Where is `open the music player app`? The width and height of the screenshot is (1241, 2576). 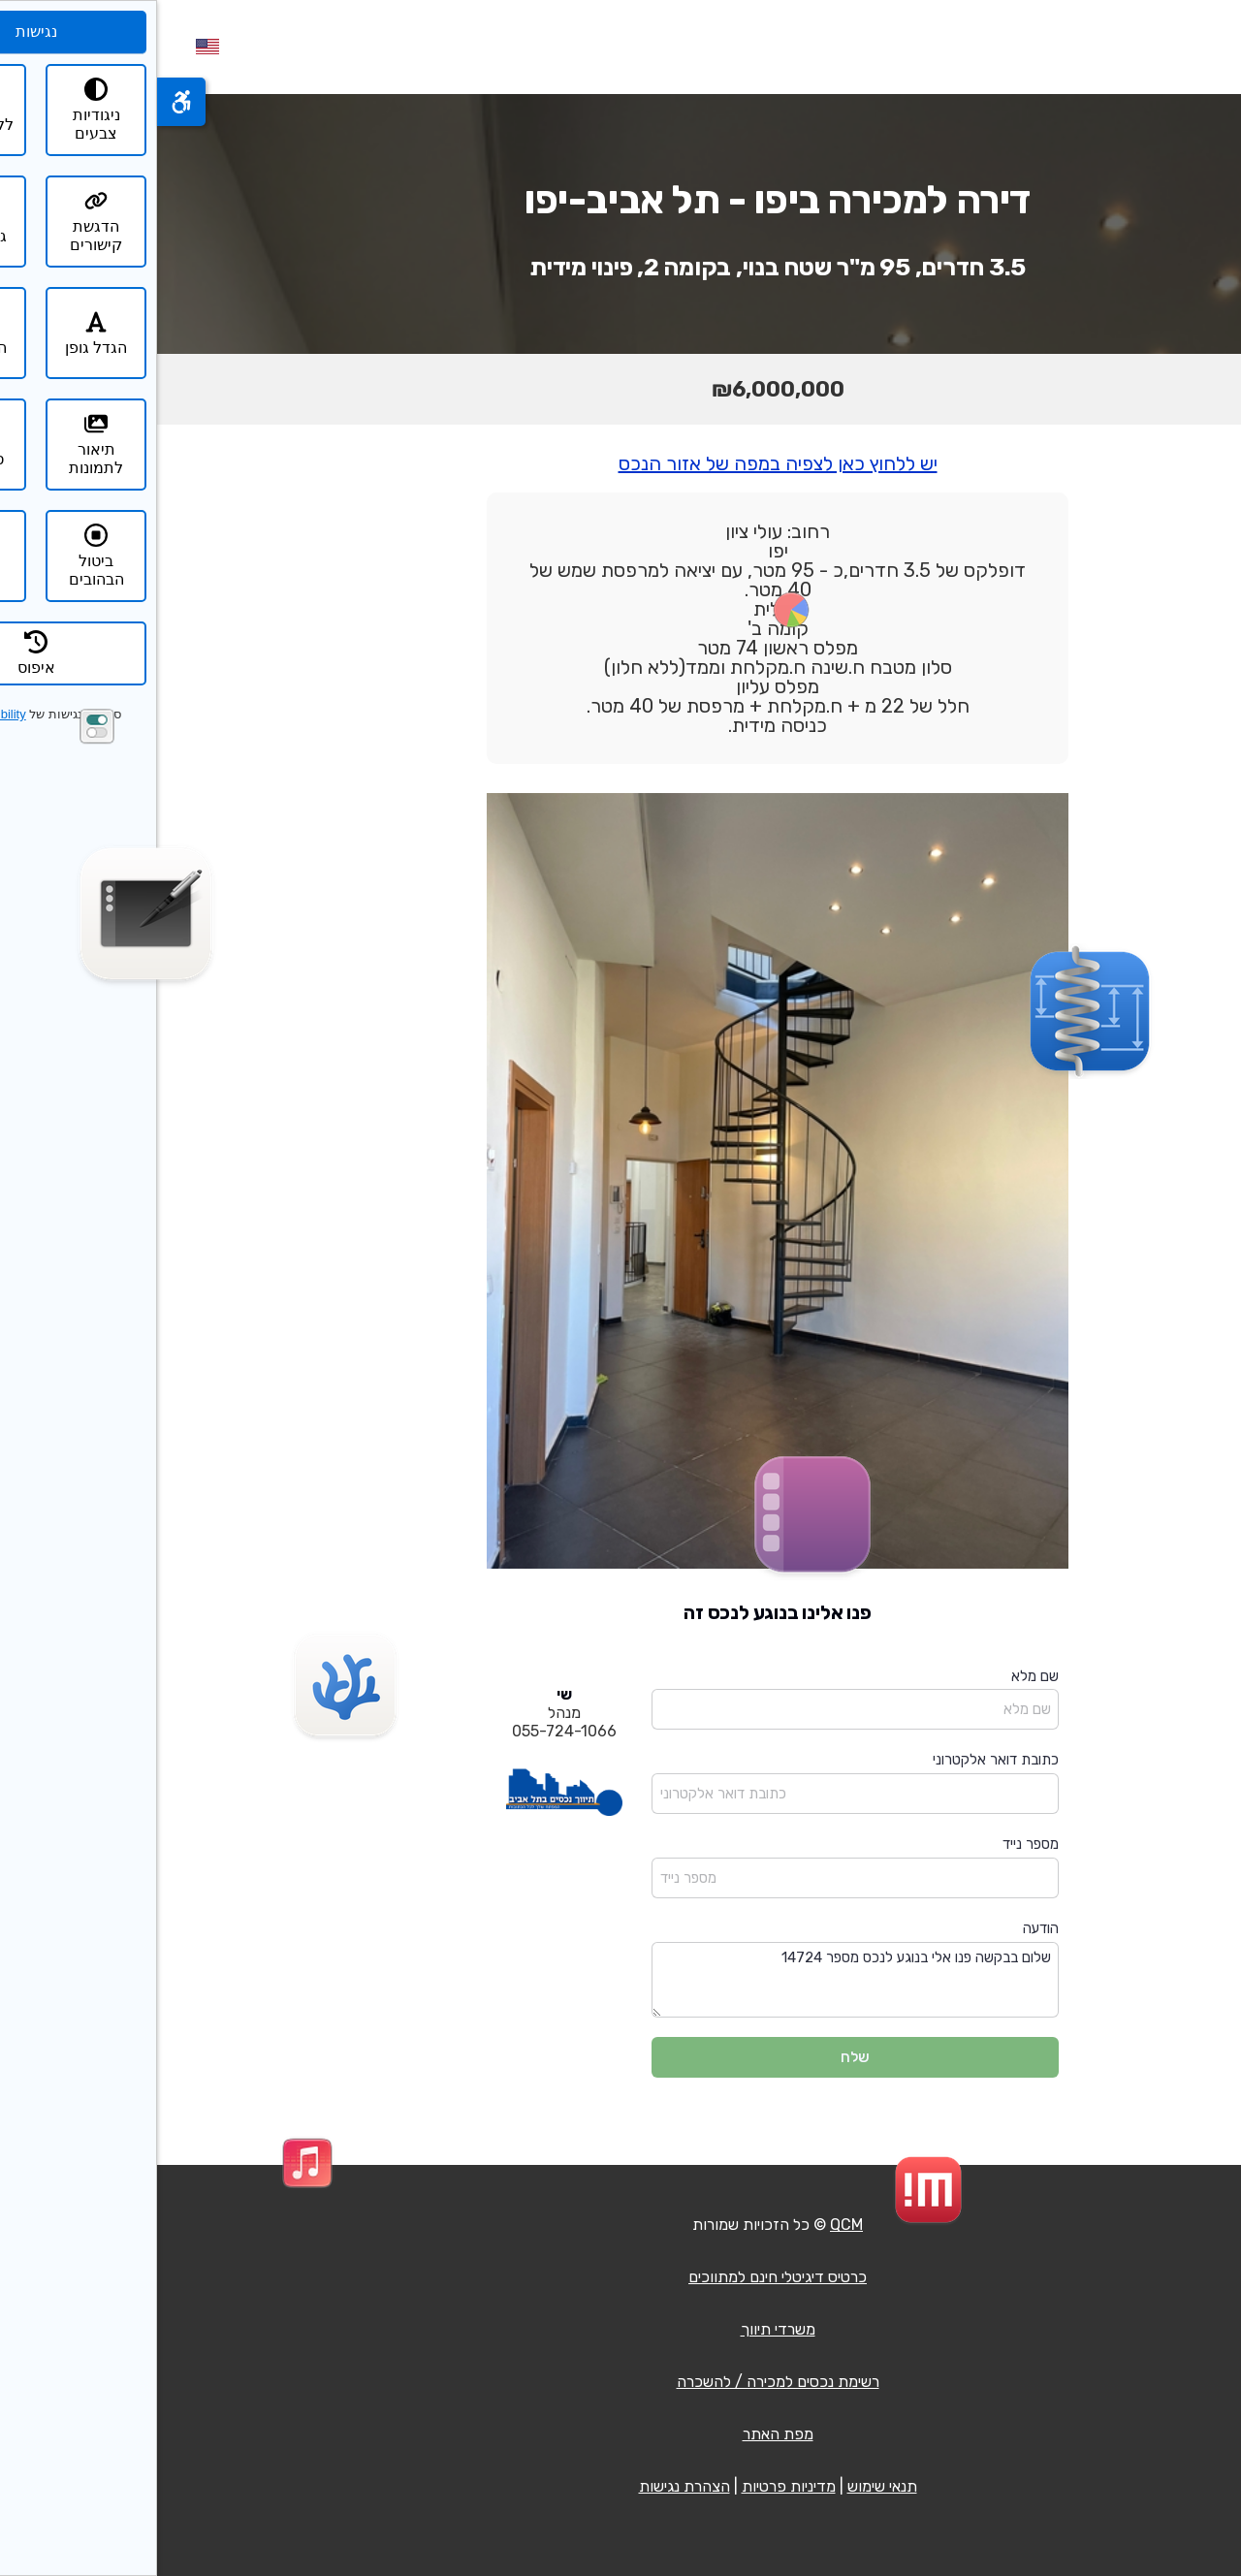 open the music player app is located at coordinates (307, 2163).